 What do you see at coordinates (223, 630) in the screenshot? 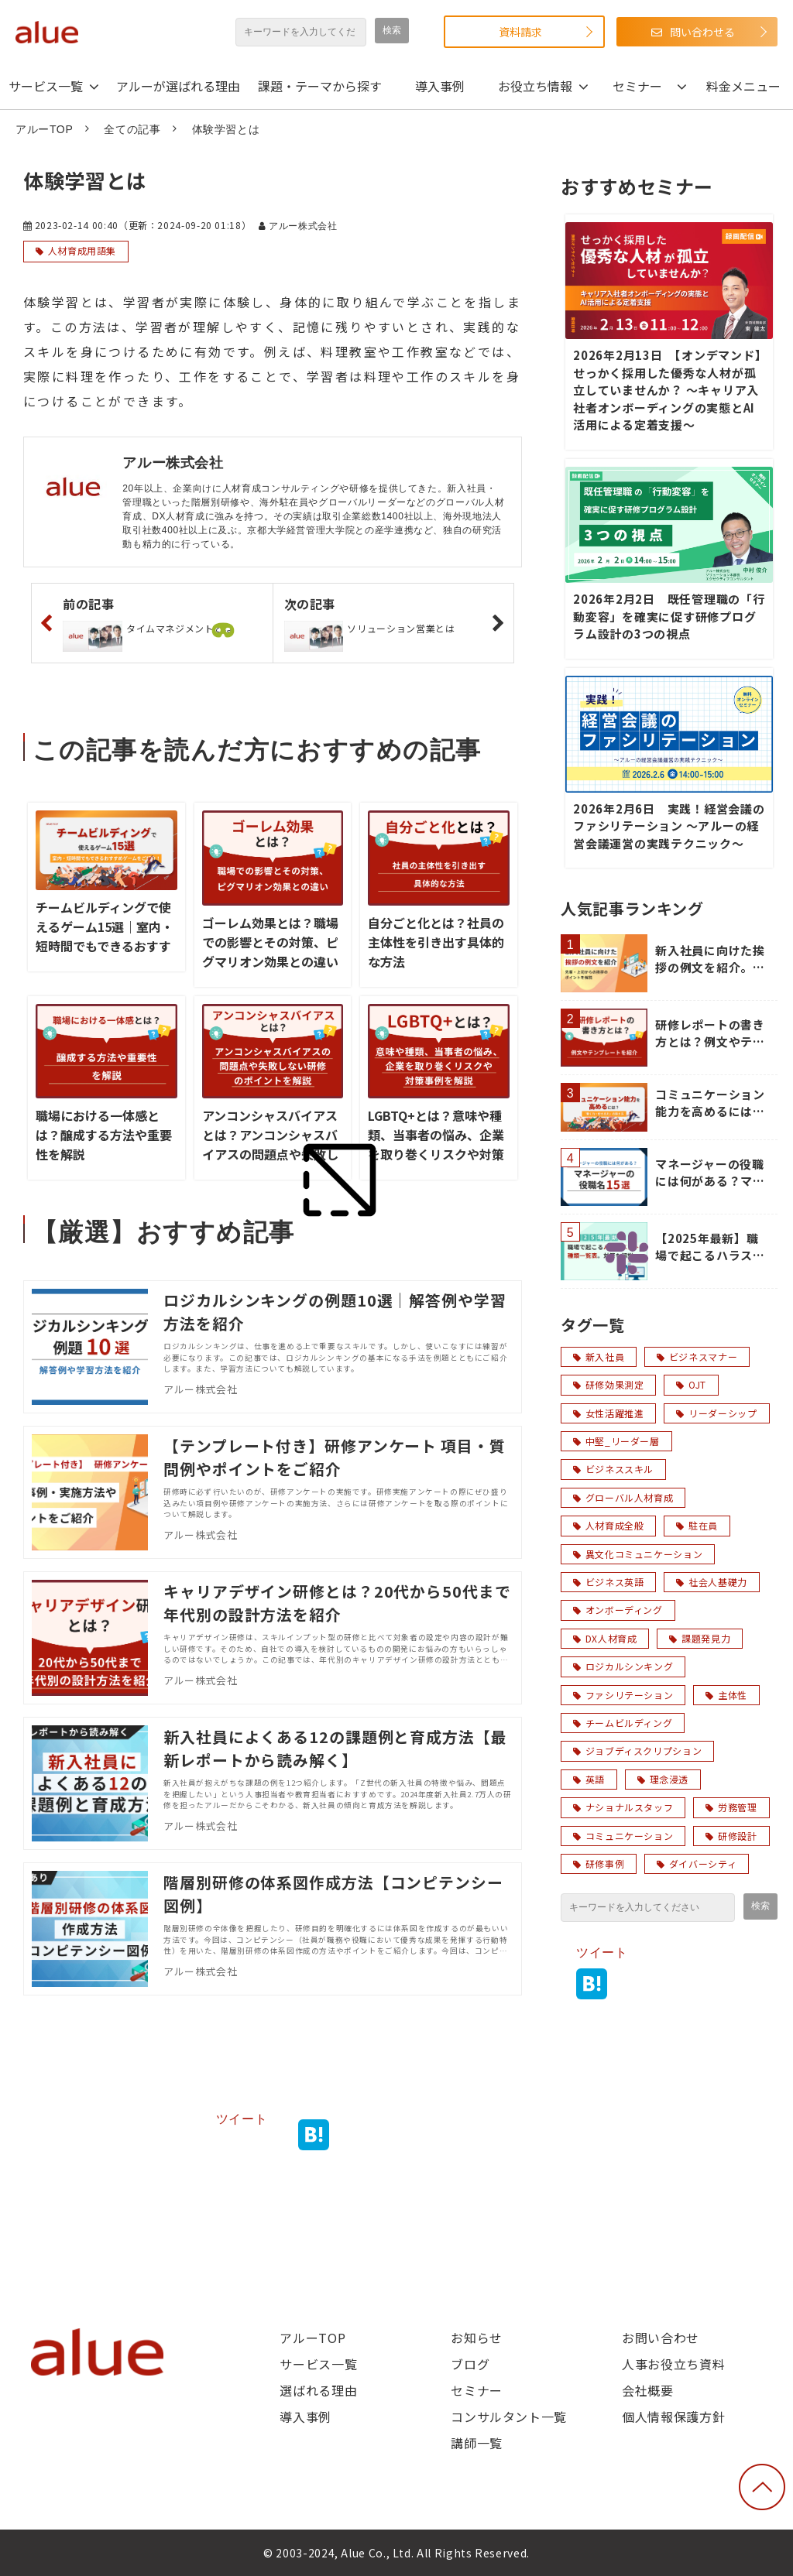
I see `enable incognito or private browsing mode` at bounding box center [223, 630].